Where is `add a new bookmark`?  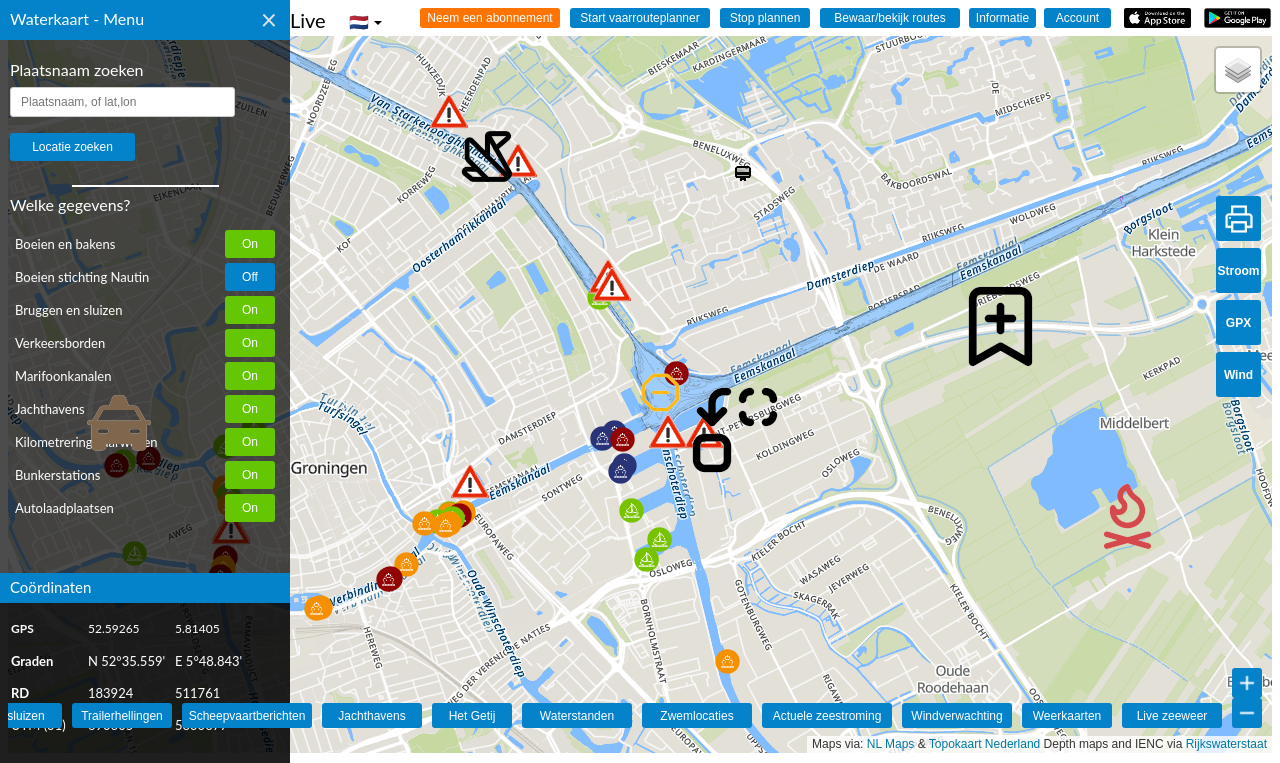 add a new bookmark is located at coordinates (1000, 326).